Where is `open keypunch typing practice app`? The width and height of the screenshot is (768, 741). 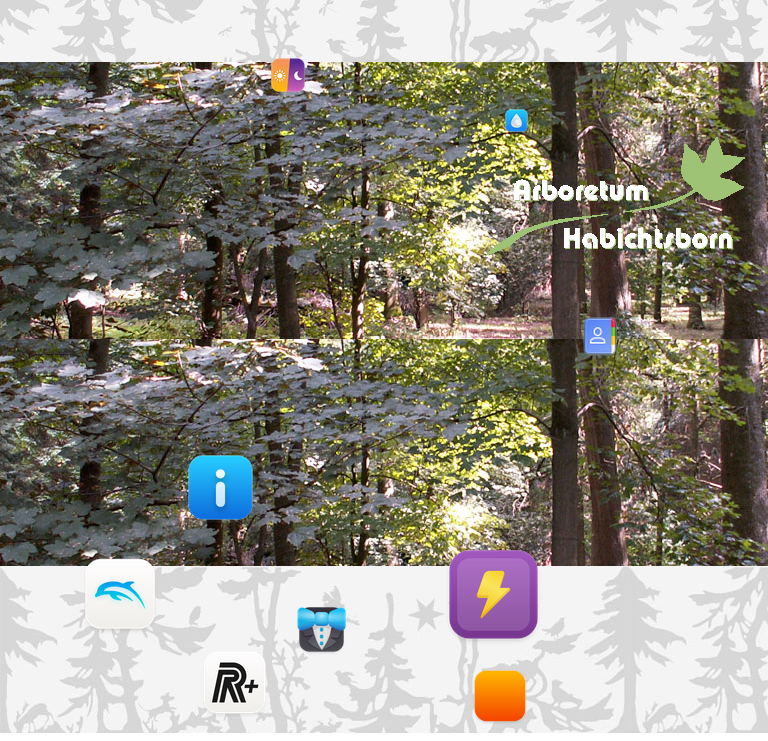
open keypunch typing practice app is located at coordinates (493, 594).